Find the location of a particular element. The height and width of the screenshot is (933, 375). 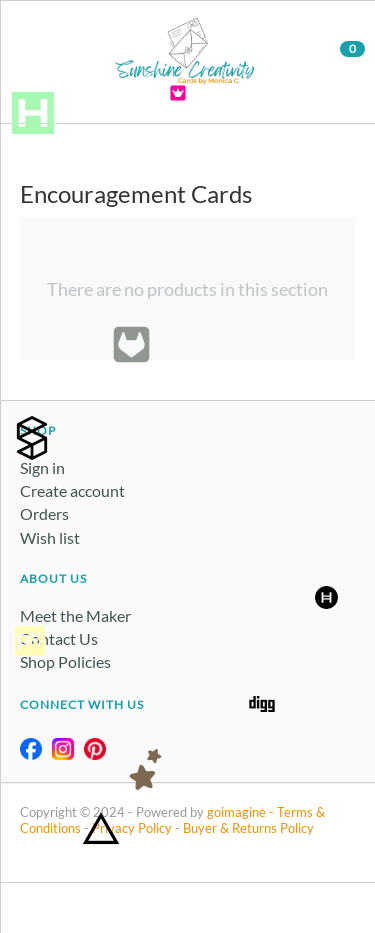

skypack logo is located at coordinates (32, 438).